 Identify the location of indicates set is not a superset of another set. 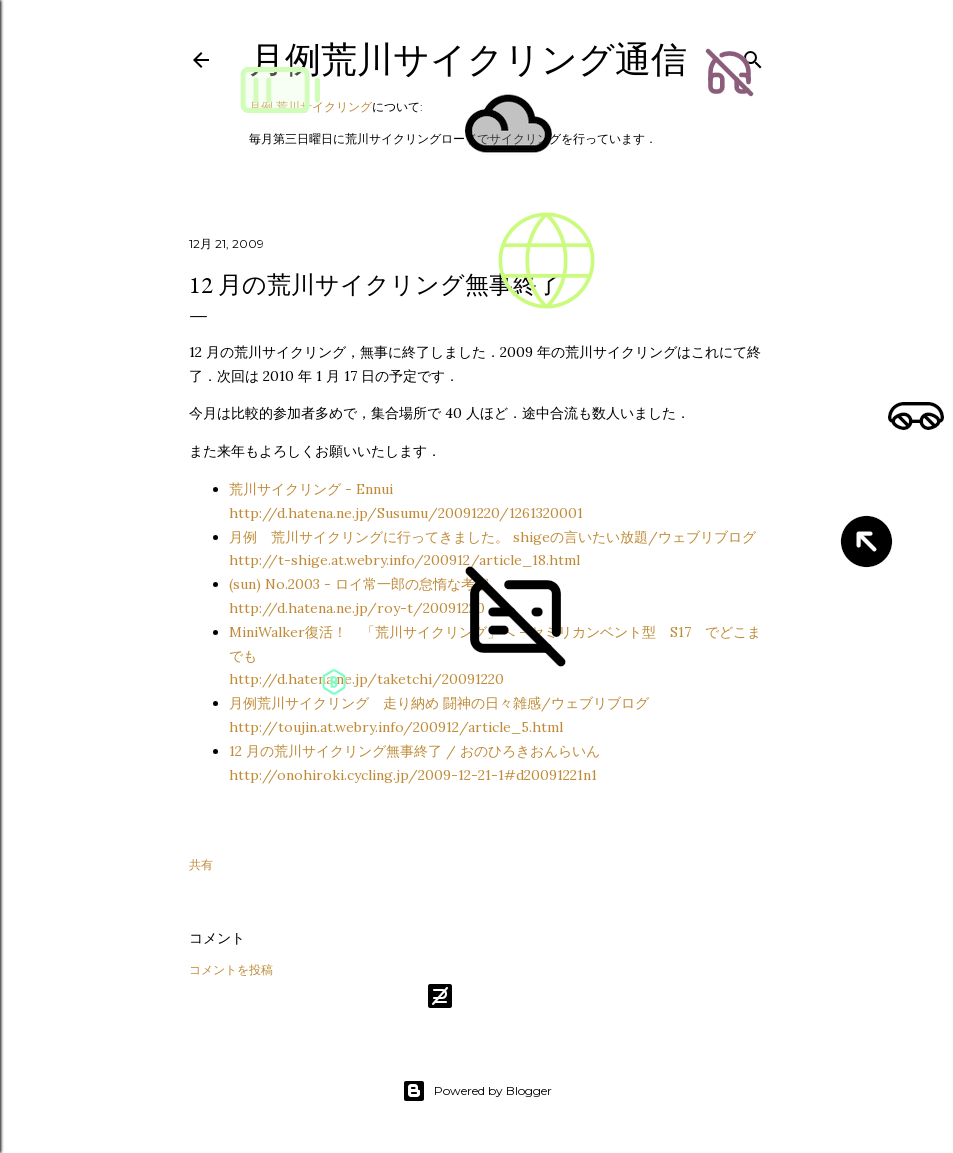
(440, 996).